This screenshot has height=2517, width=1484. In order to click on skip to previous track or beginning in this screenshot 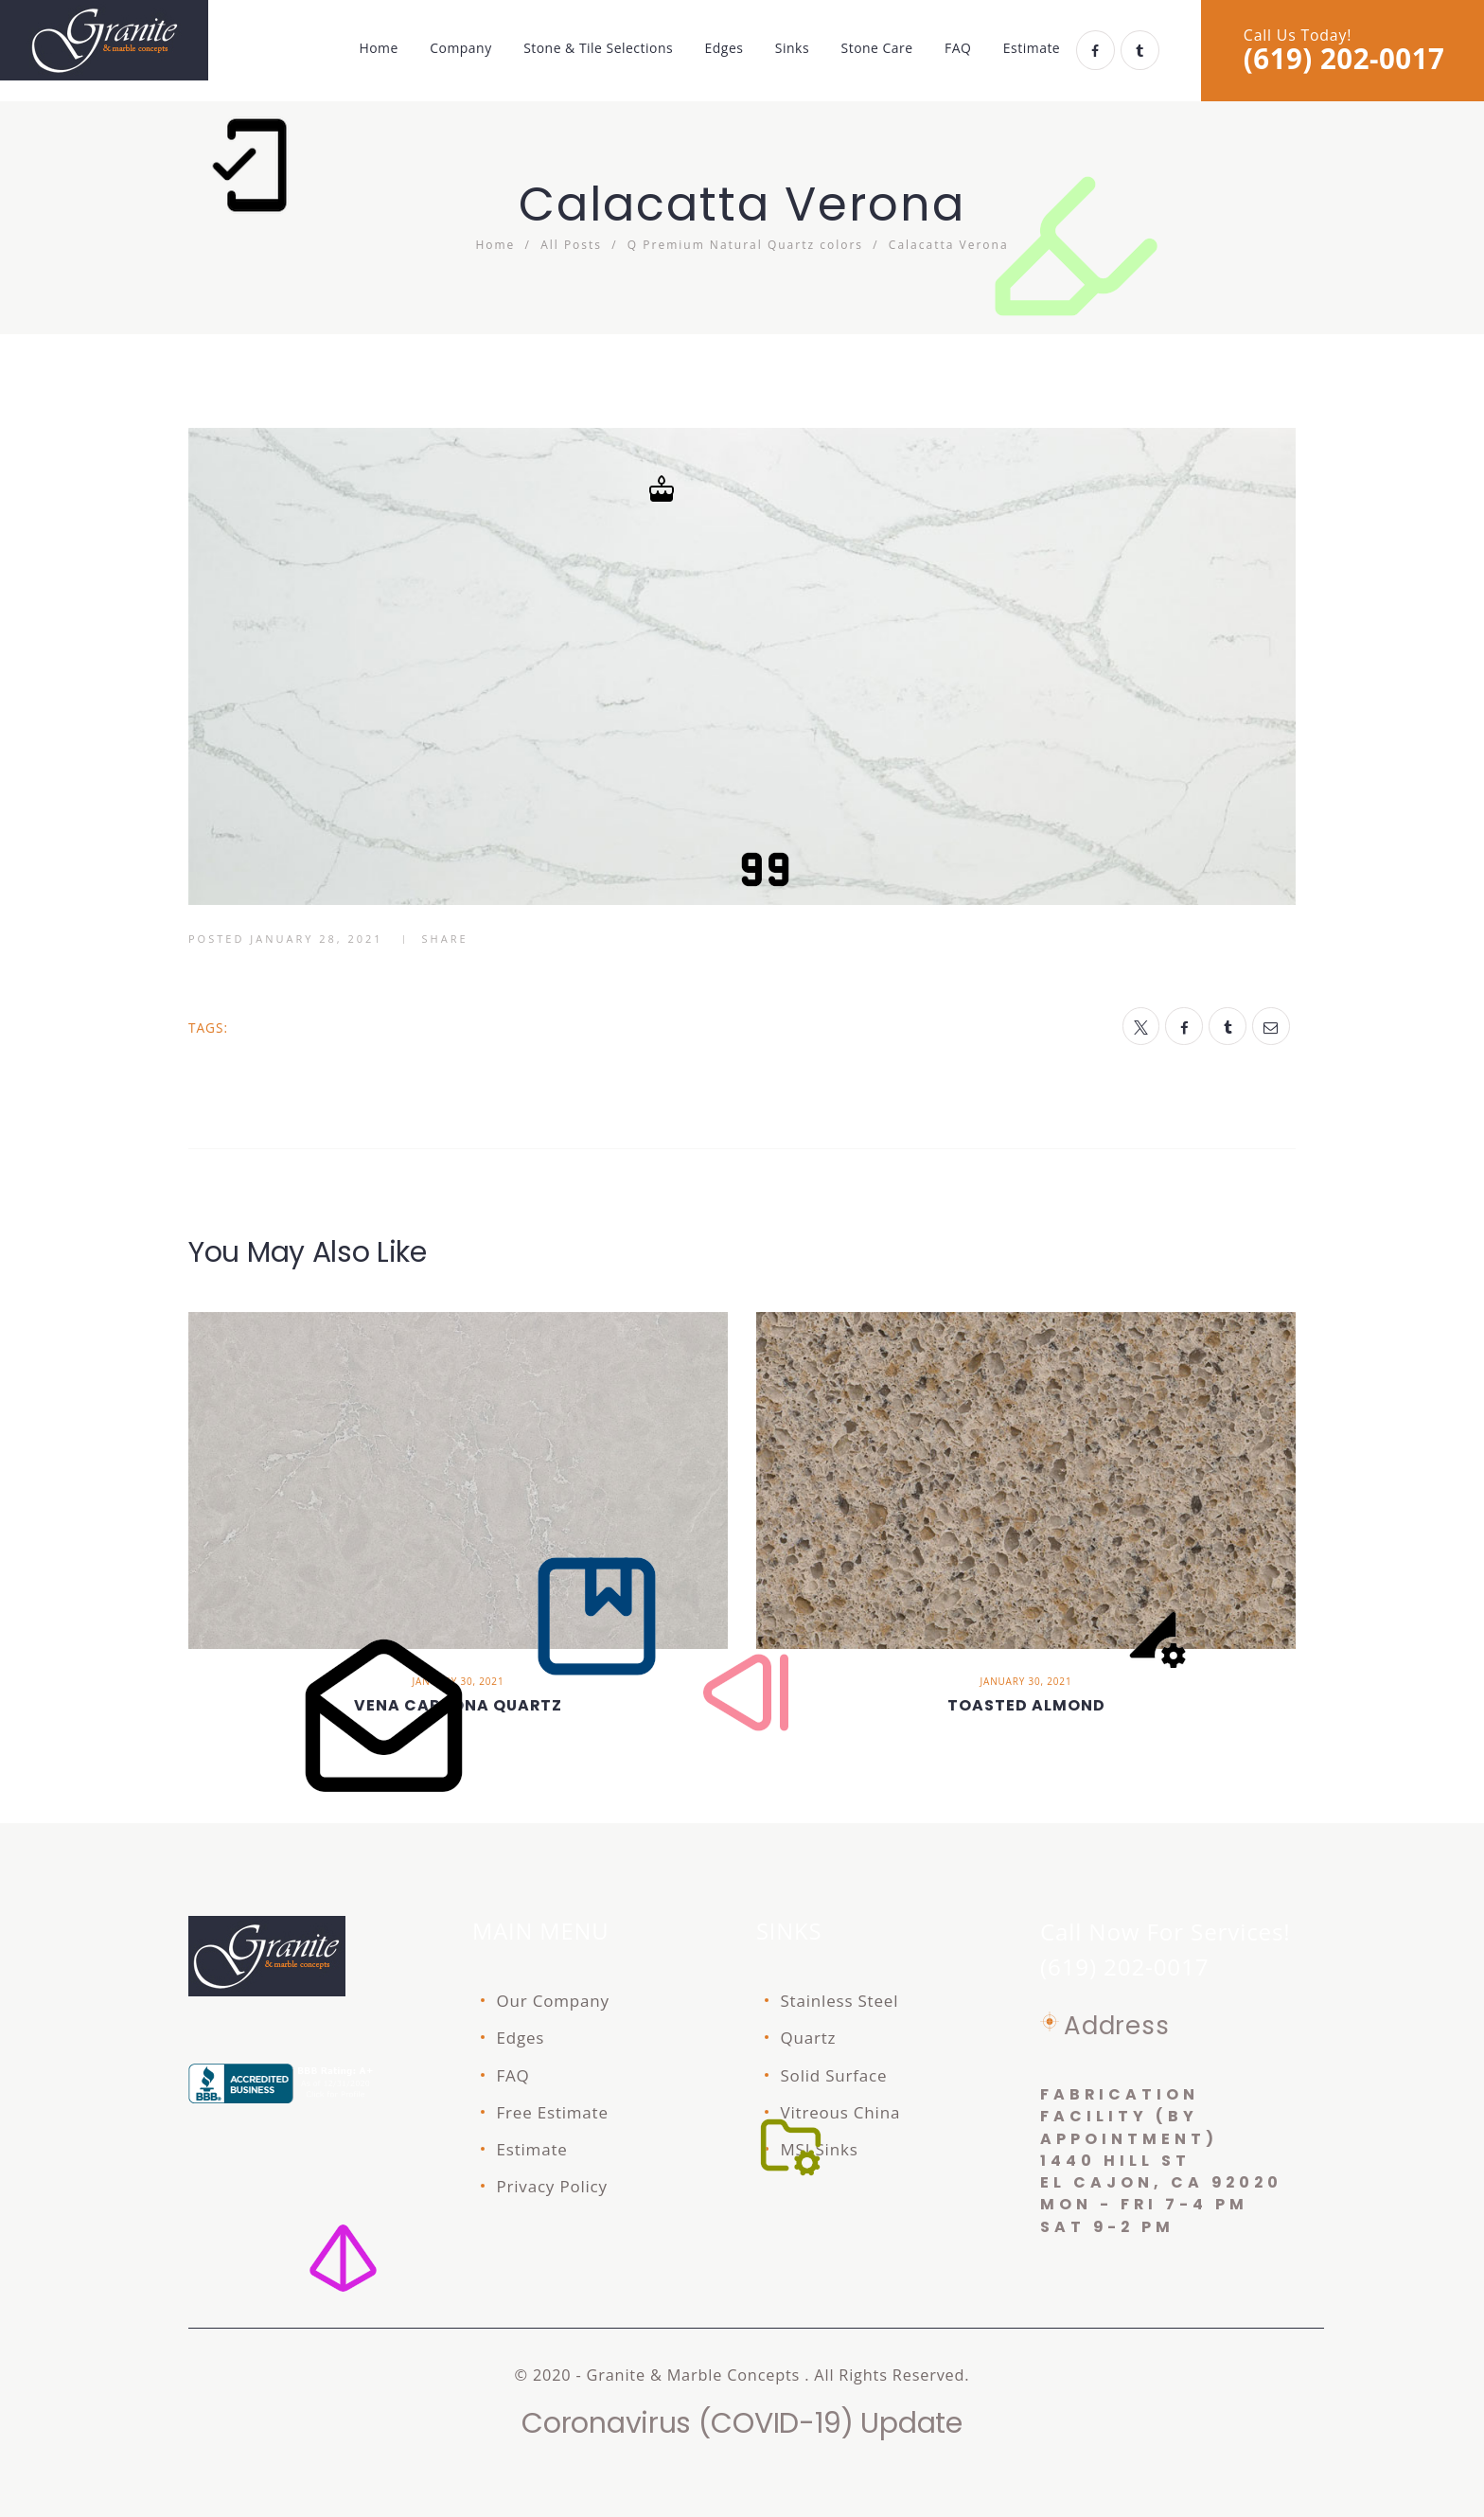, I will do `click(746, 1693)`.